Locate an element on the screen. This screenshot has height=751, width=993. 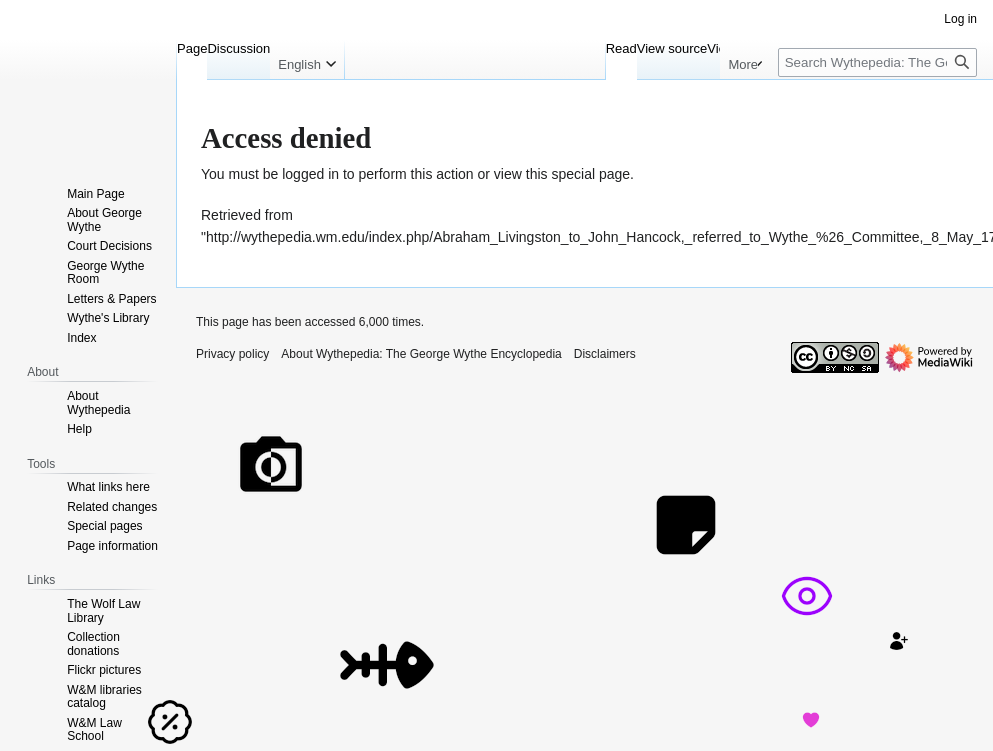
add a new sticky note is located at coordinates (686, 525).